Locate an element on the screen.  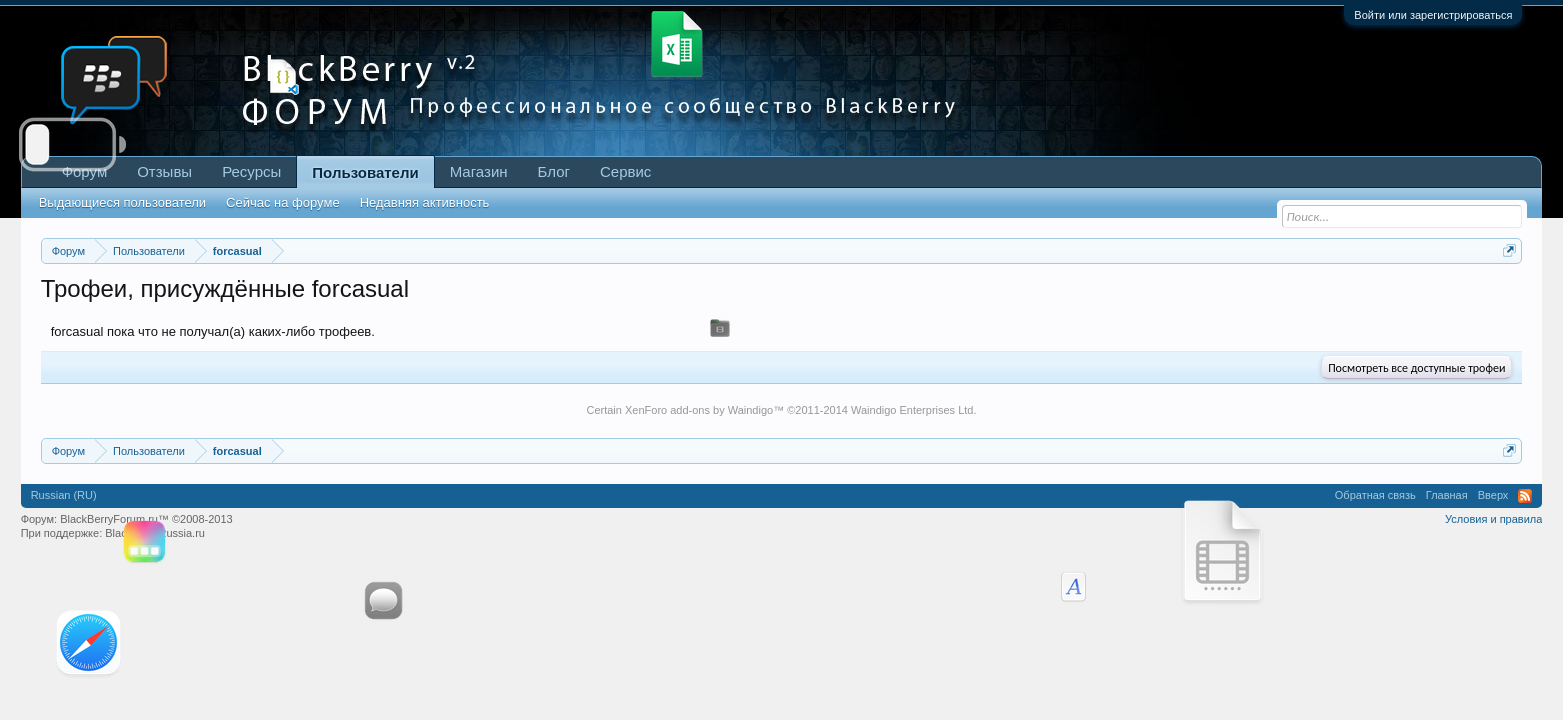
an srt subtitle file is located at coordinates (1222, 552).